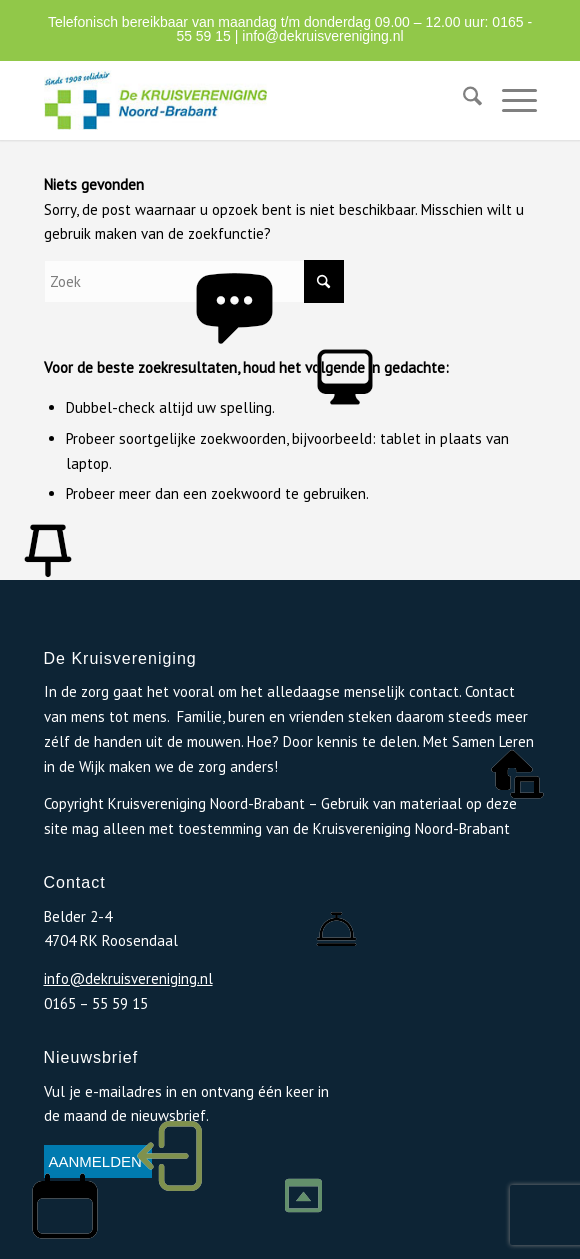  What do you see at coordinates (234, 308) in the screenshot?
I see `open chat or messaging` at bounding box center [234, 308].